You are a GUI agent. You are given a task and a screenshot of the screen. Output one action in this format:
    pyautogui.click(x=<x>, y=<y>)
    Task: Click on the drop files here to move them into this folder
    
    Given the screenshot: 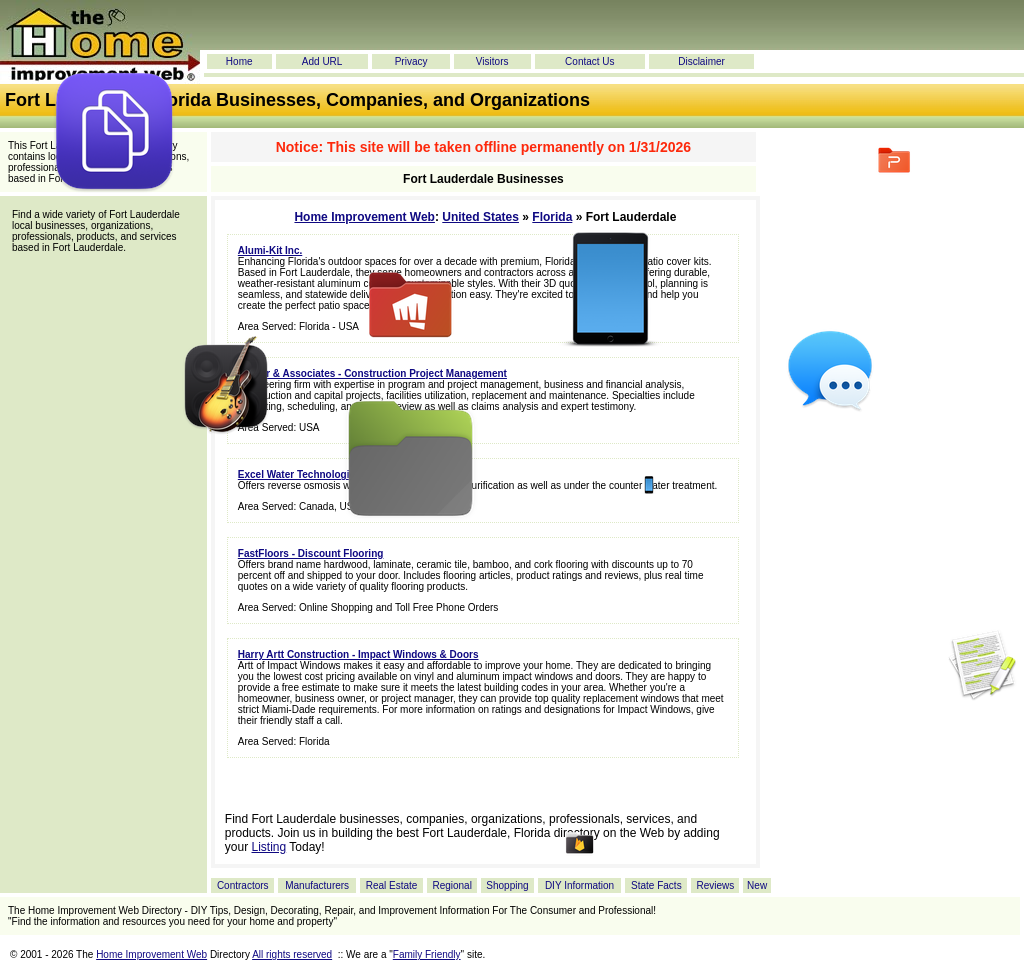 What is the action you would take?
    pyautogui.click(x=410, y=458)
    